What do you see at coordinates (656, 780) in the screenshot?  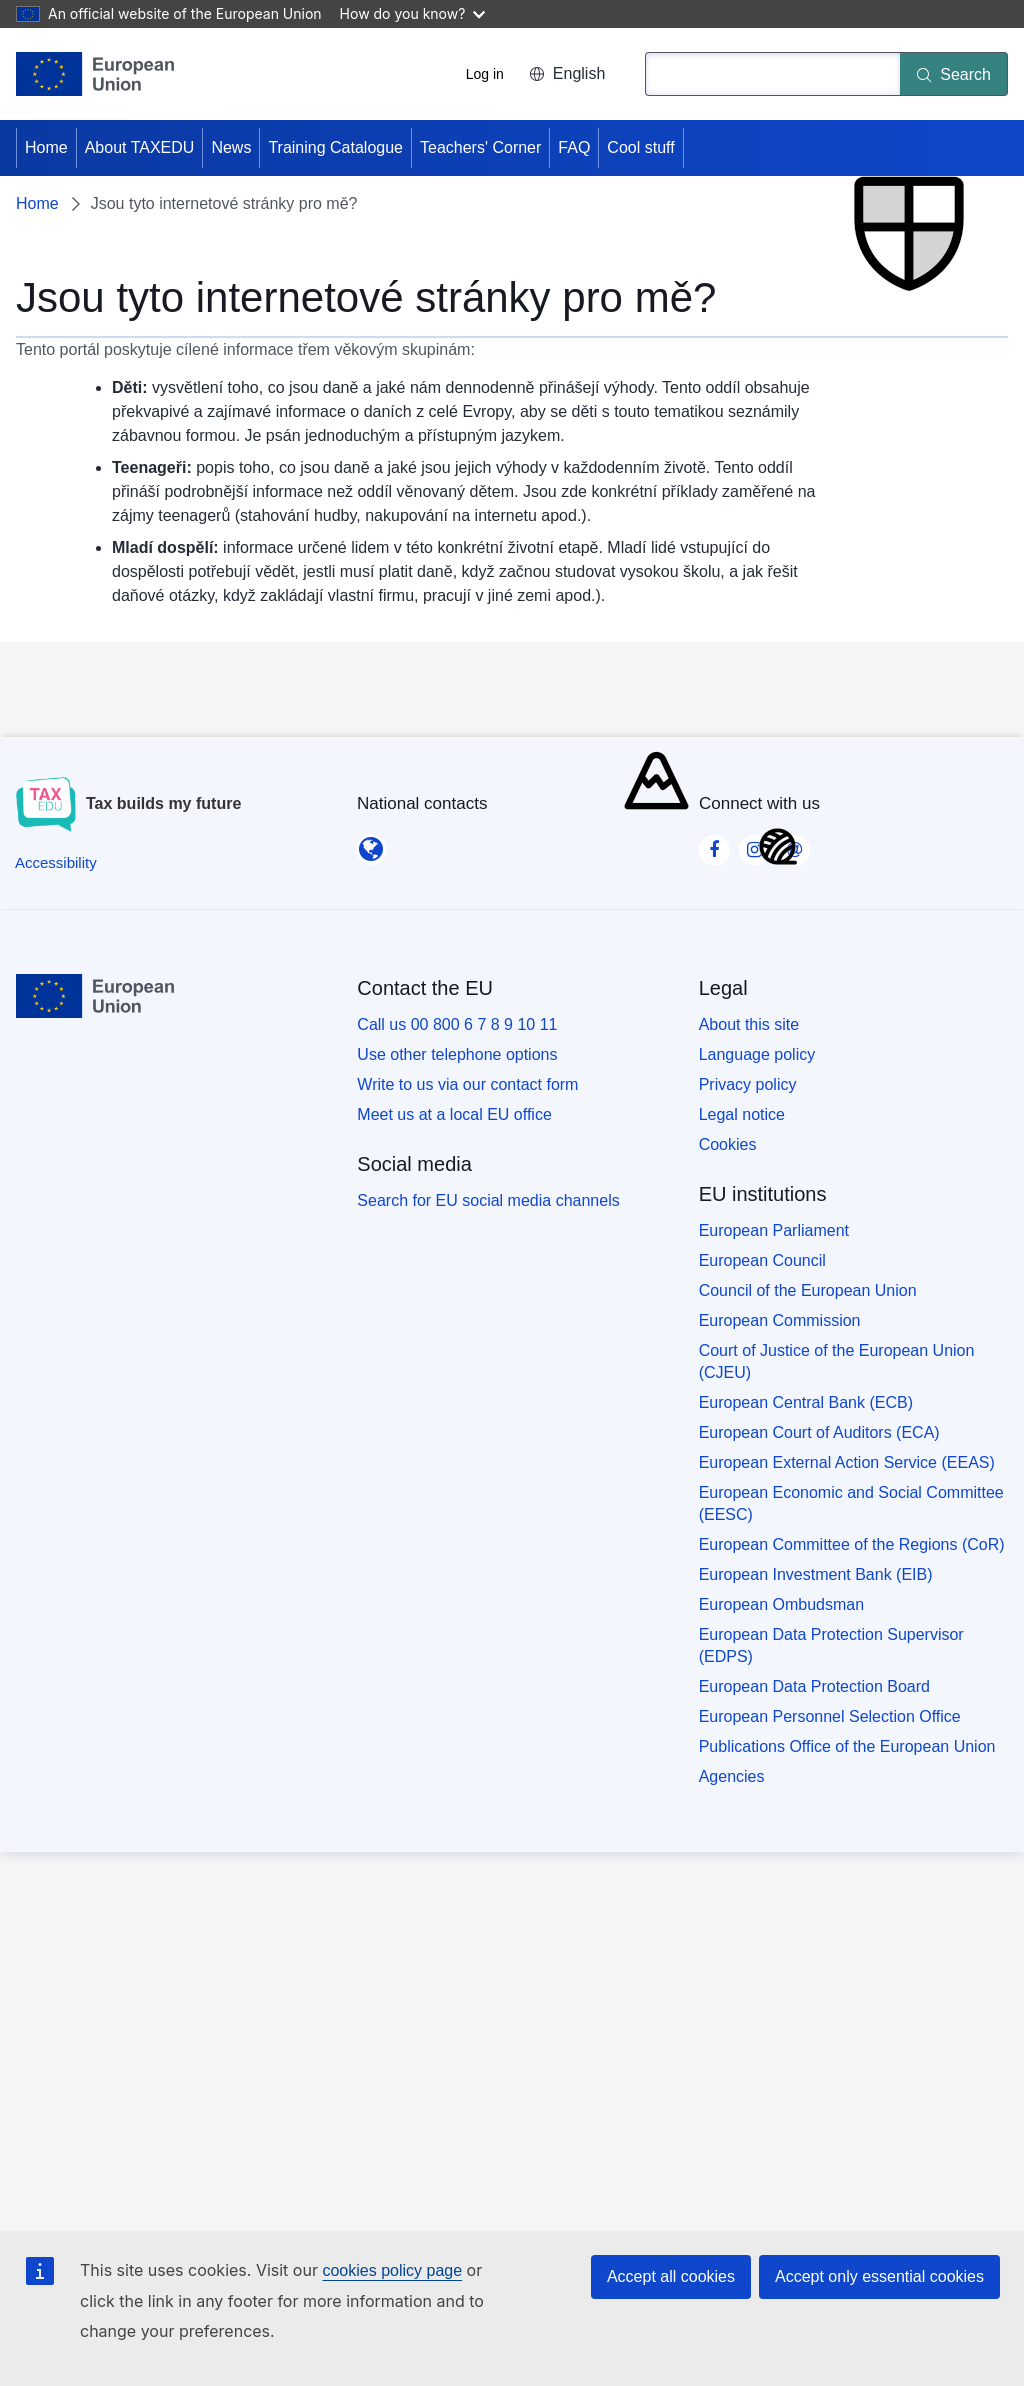 I see `view outdoor or hiking activities` at bounding box center [656, 780].